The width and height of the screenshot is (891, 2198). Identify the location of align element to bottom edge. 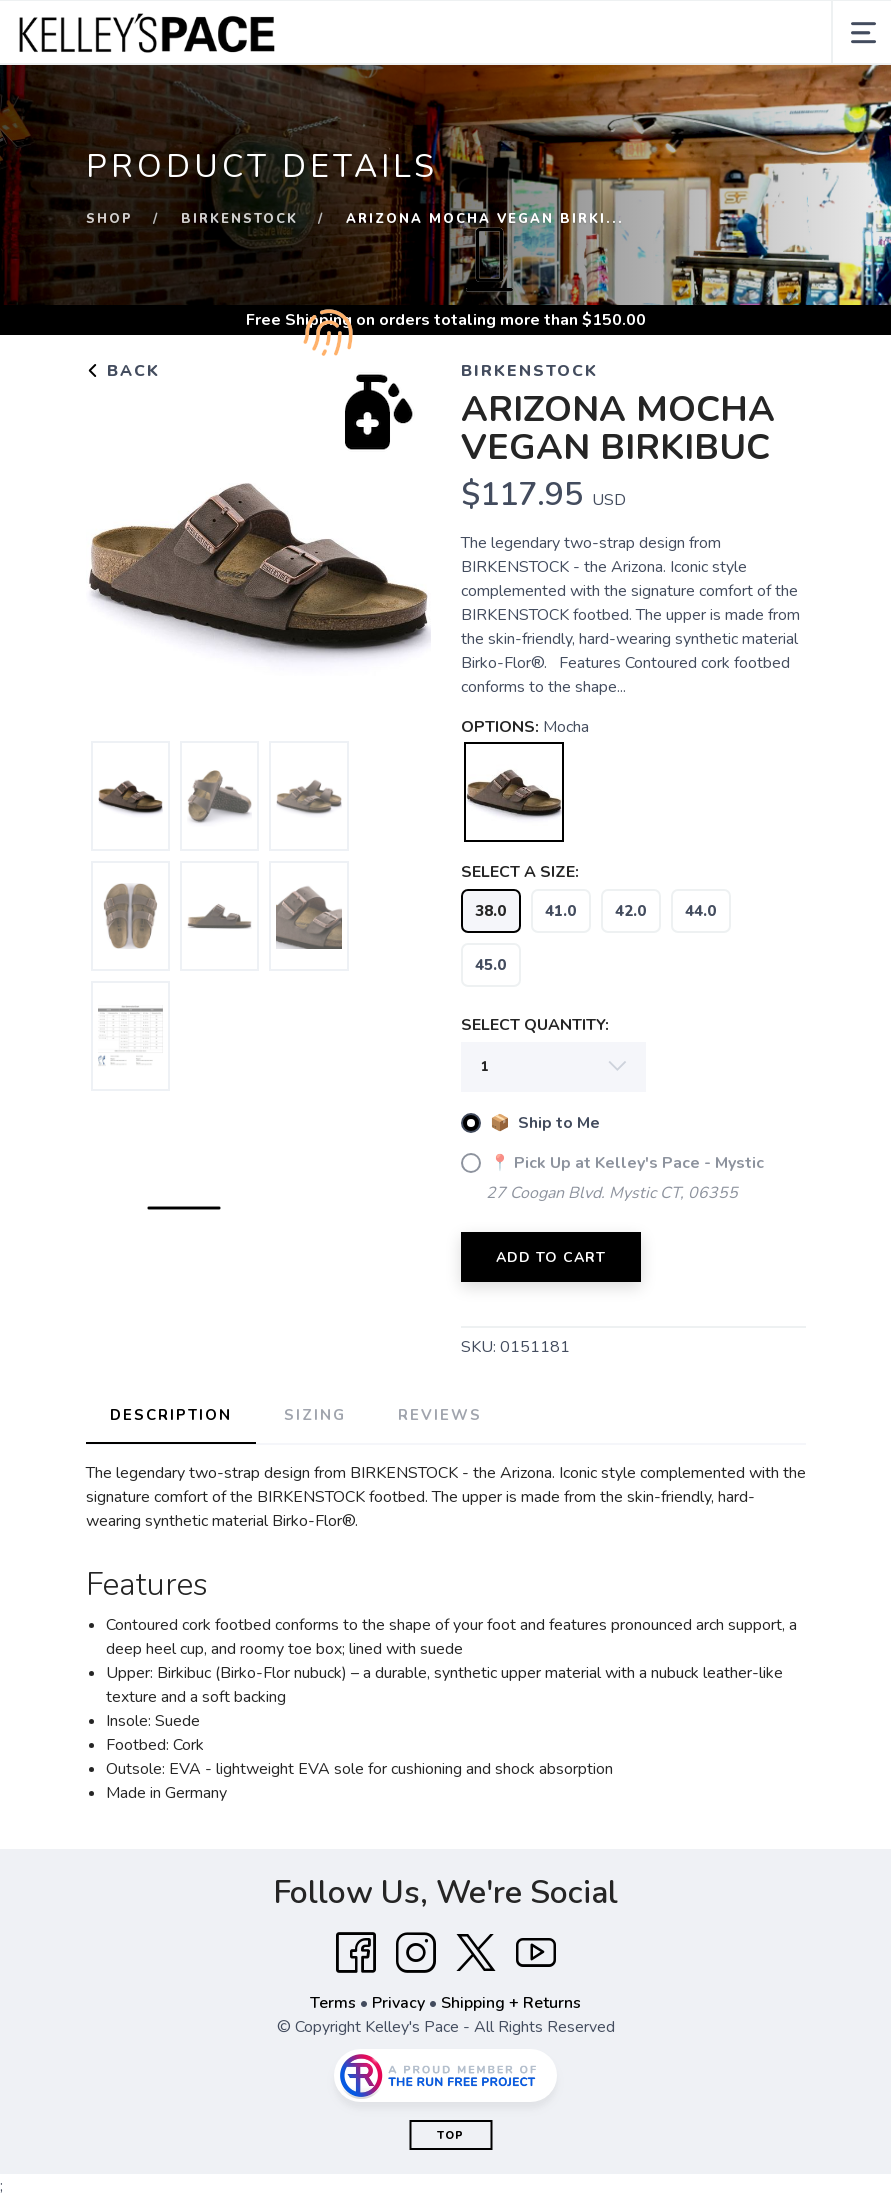
(489, 258).